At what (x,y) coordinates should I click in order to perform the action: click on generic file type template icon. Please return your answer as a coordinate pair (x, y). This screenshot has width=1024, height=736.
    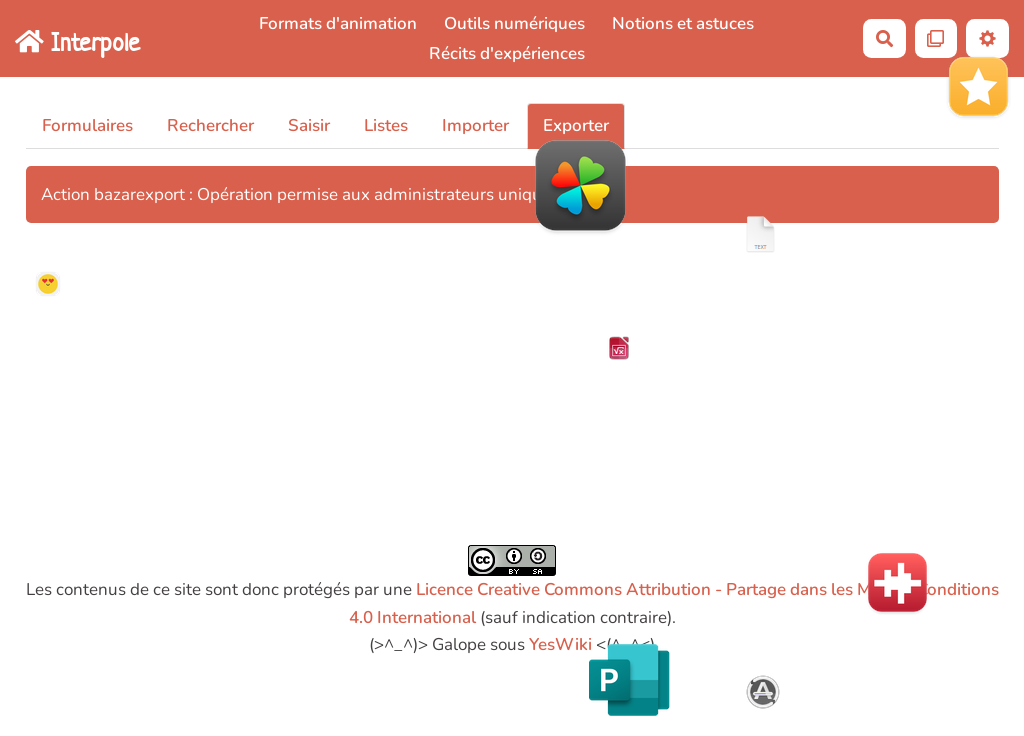
    Looking at the image, I should click on (760, 234).